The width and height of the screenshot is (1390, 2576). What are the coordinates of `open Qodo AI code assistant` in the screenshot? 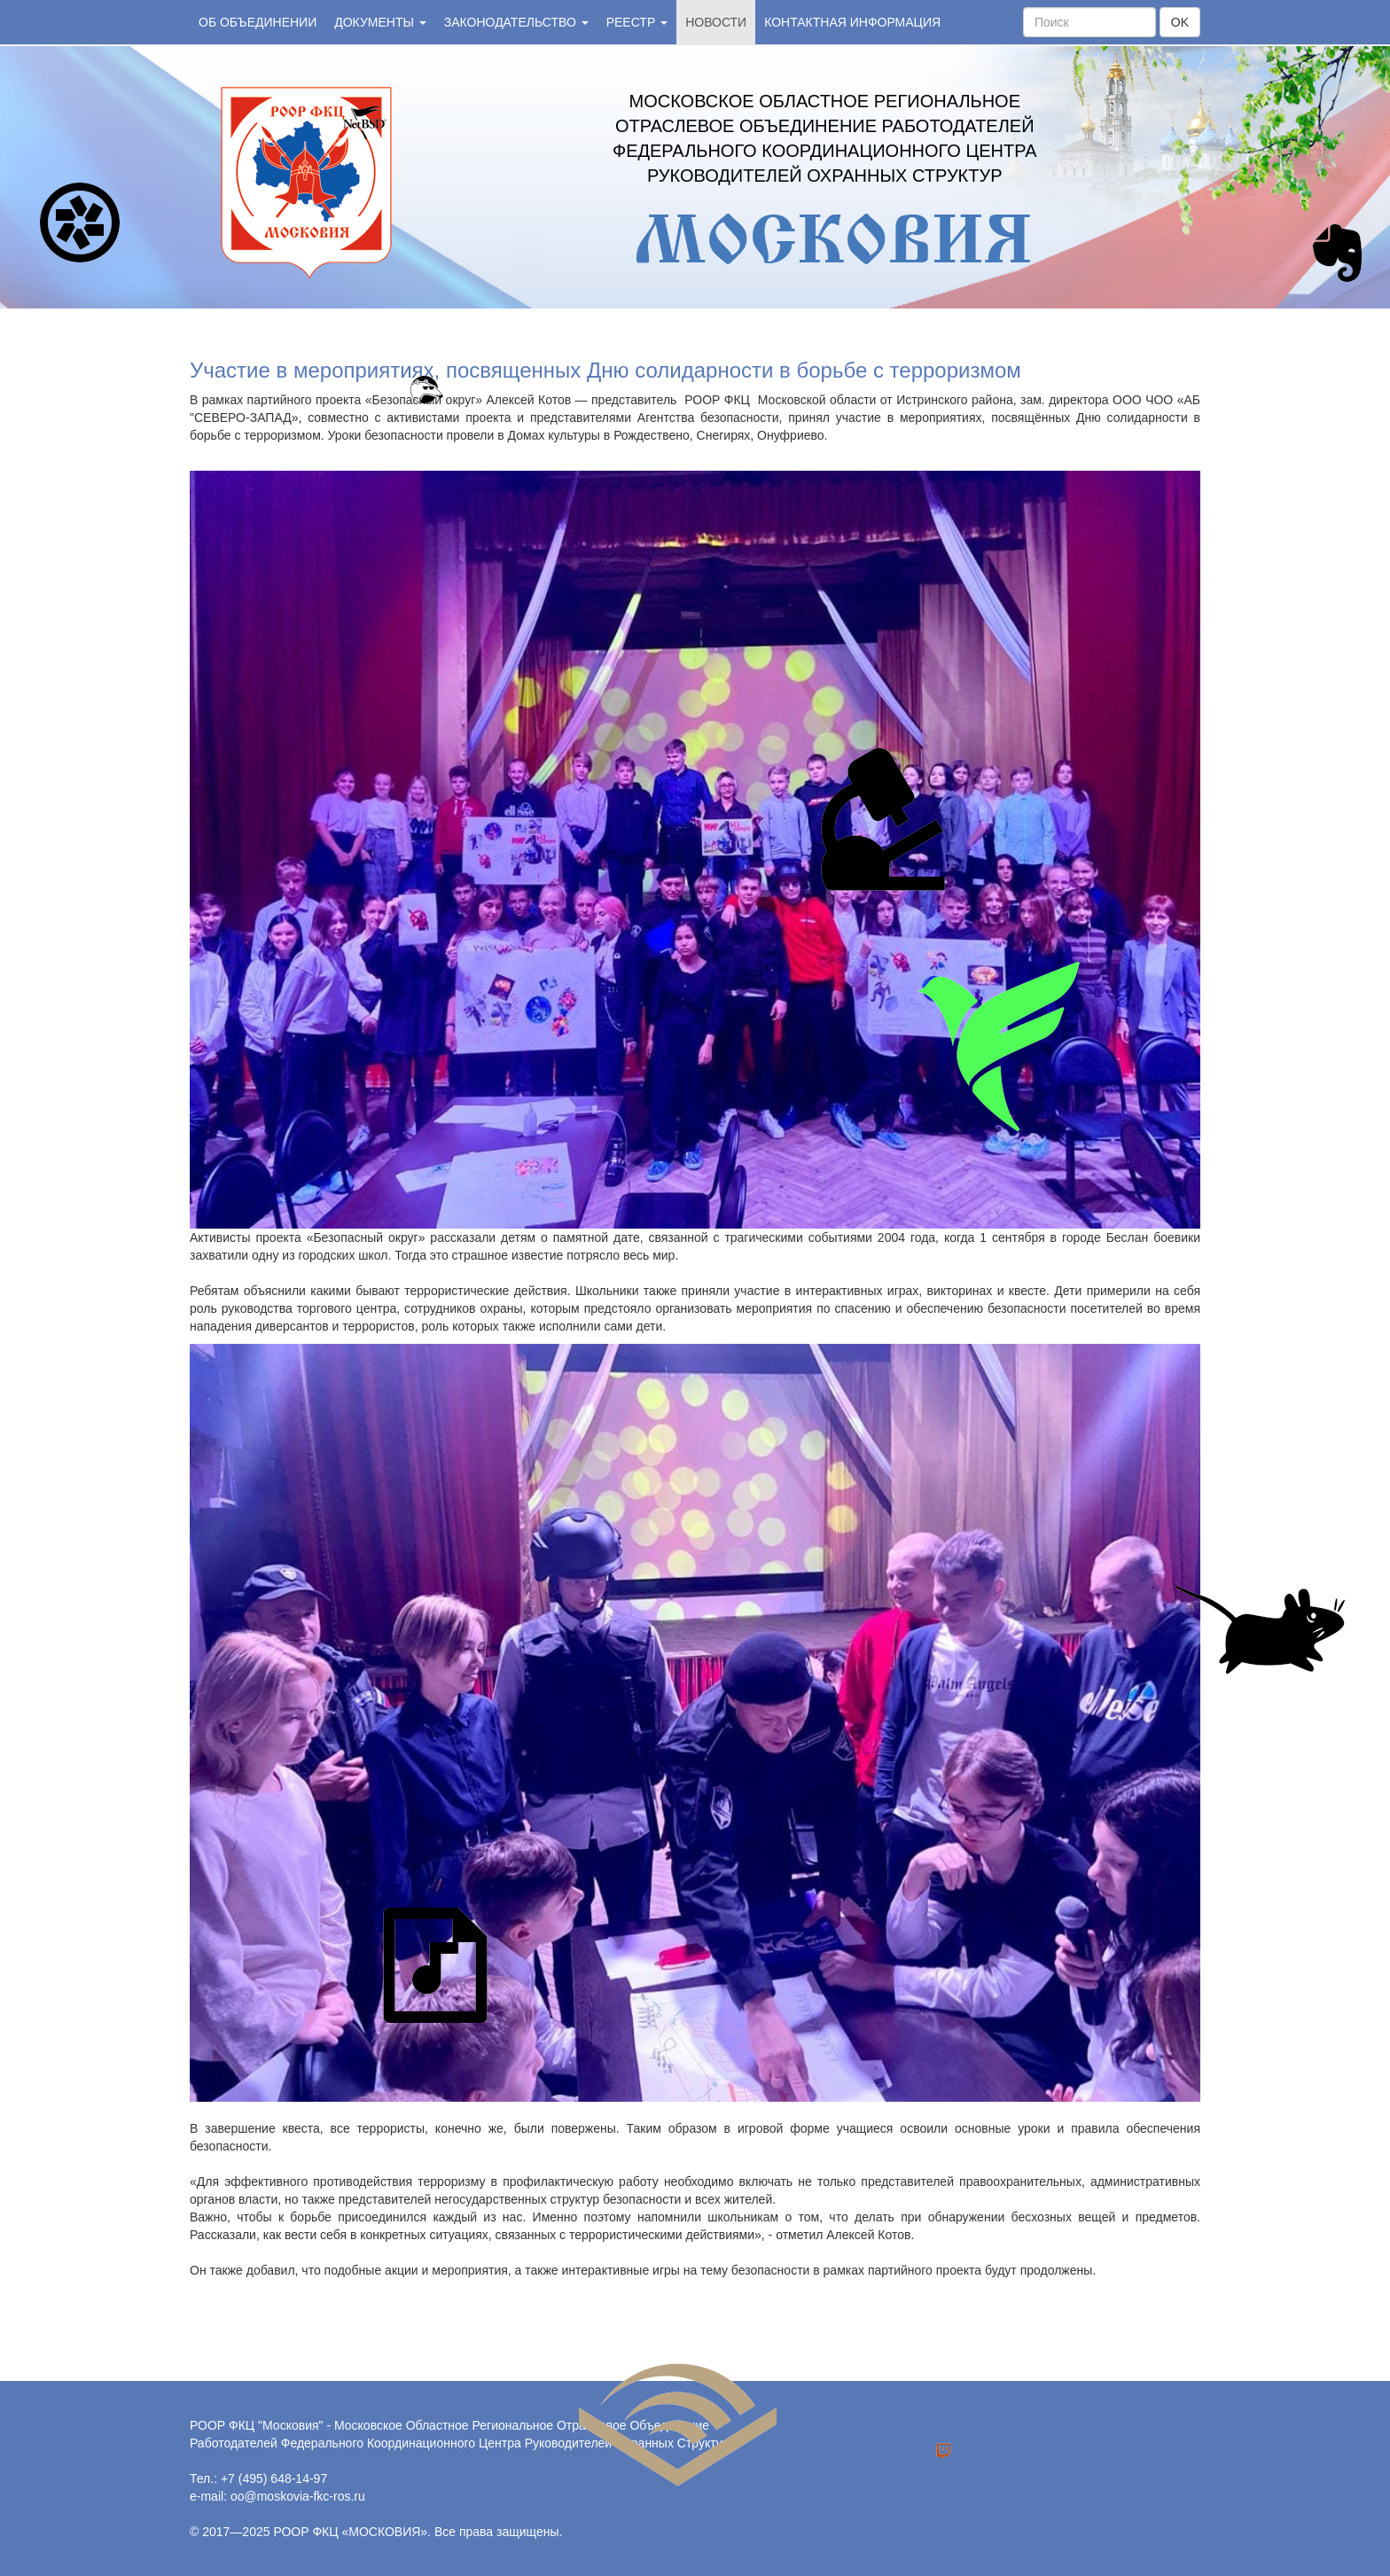 It's located at (426, 389).